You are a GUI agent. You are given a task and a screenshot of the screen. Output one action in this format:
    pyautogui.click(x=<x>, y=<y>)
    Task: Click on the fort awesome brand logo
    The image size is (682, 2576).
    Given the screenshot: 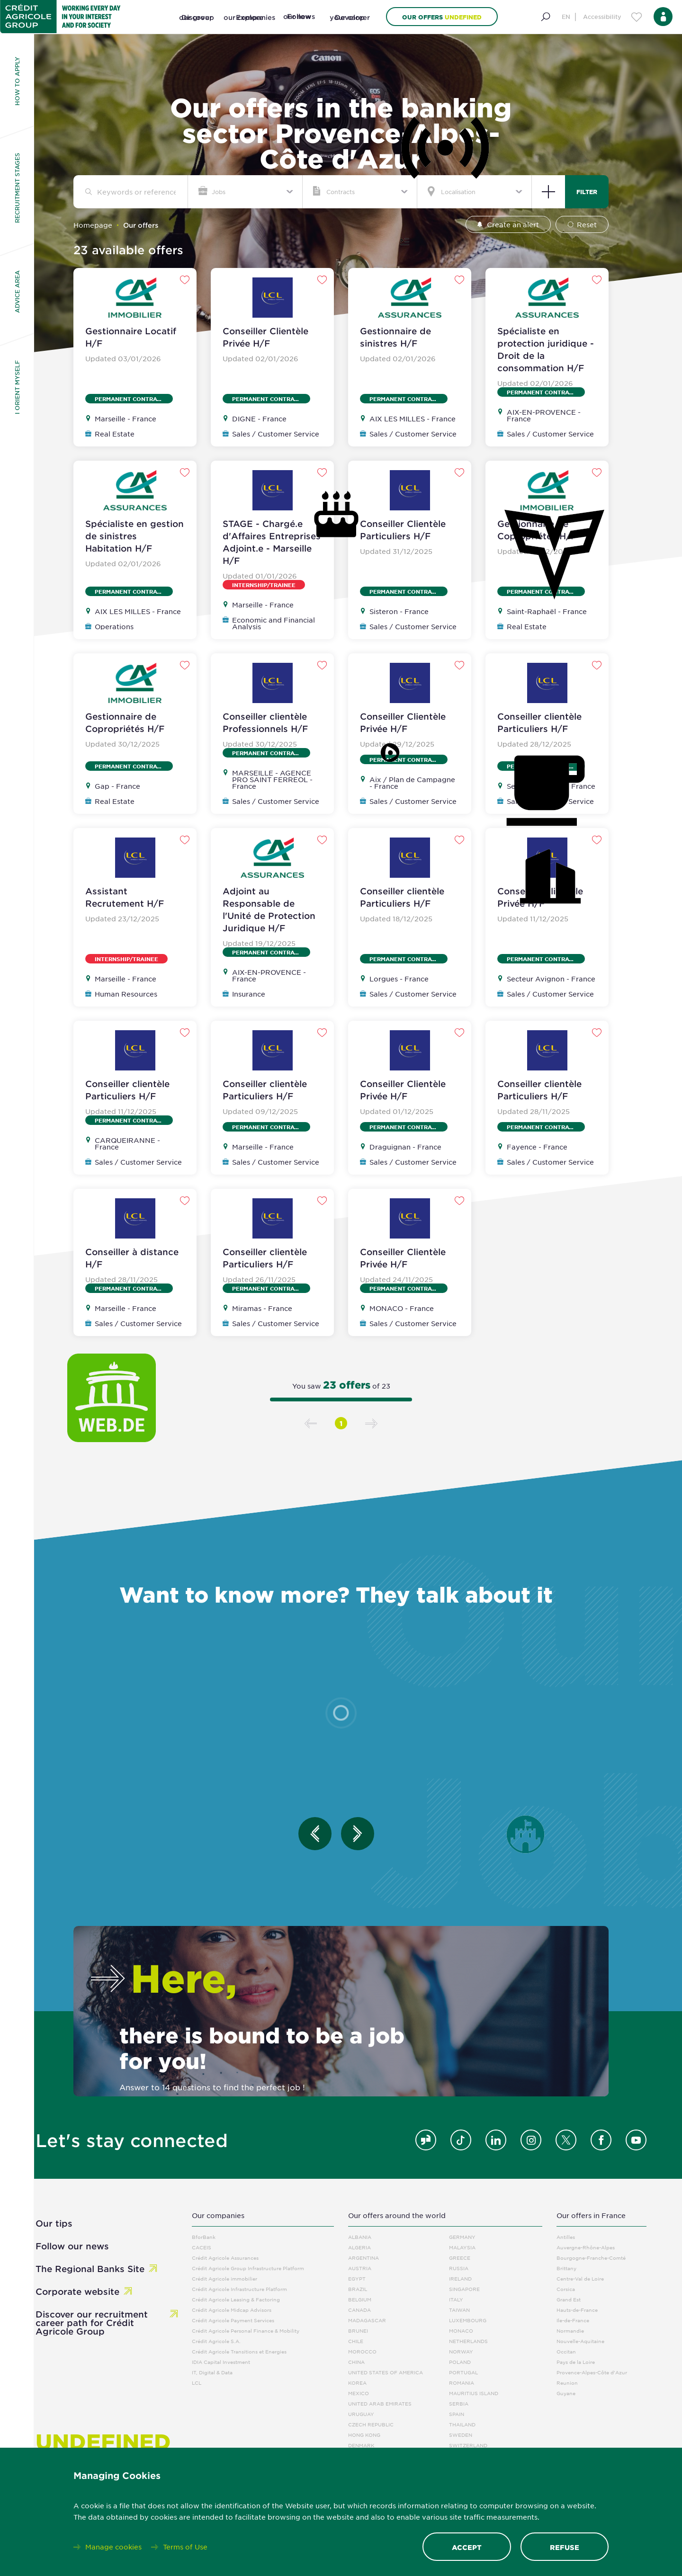 What is the action you would take?
    pyautogui.click(x=525, y=1834)
    